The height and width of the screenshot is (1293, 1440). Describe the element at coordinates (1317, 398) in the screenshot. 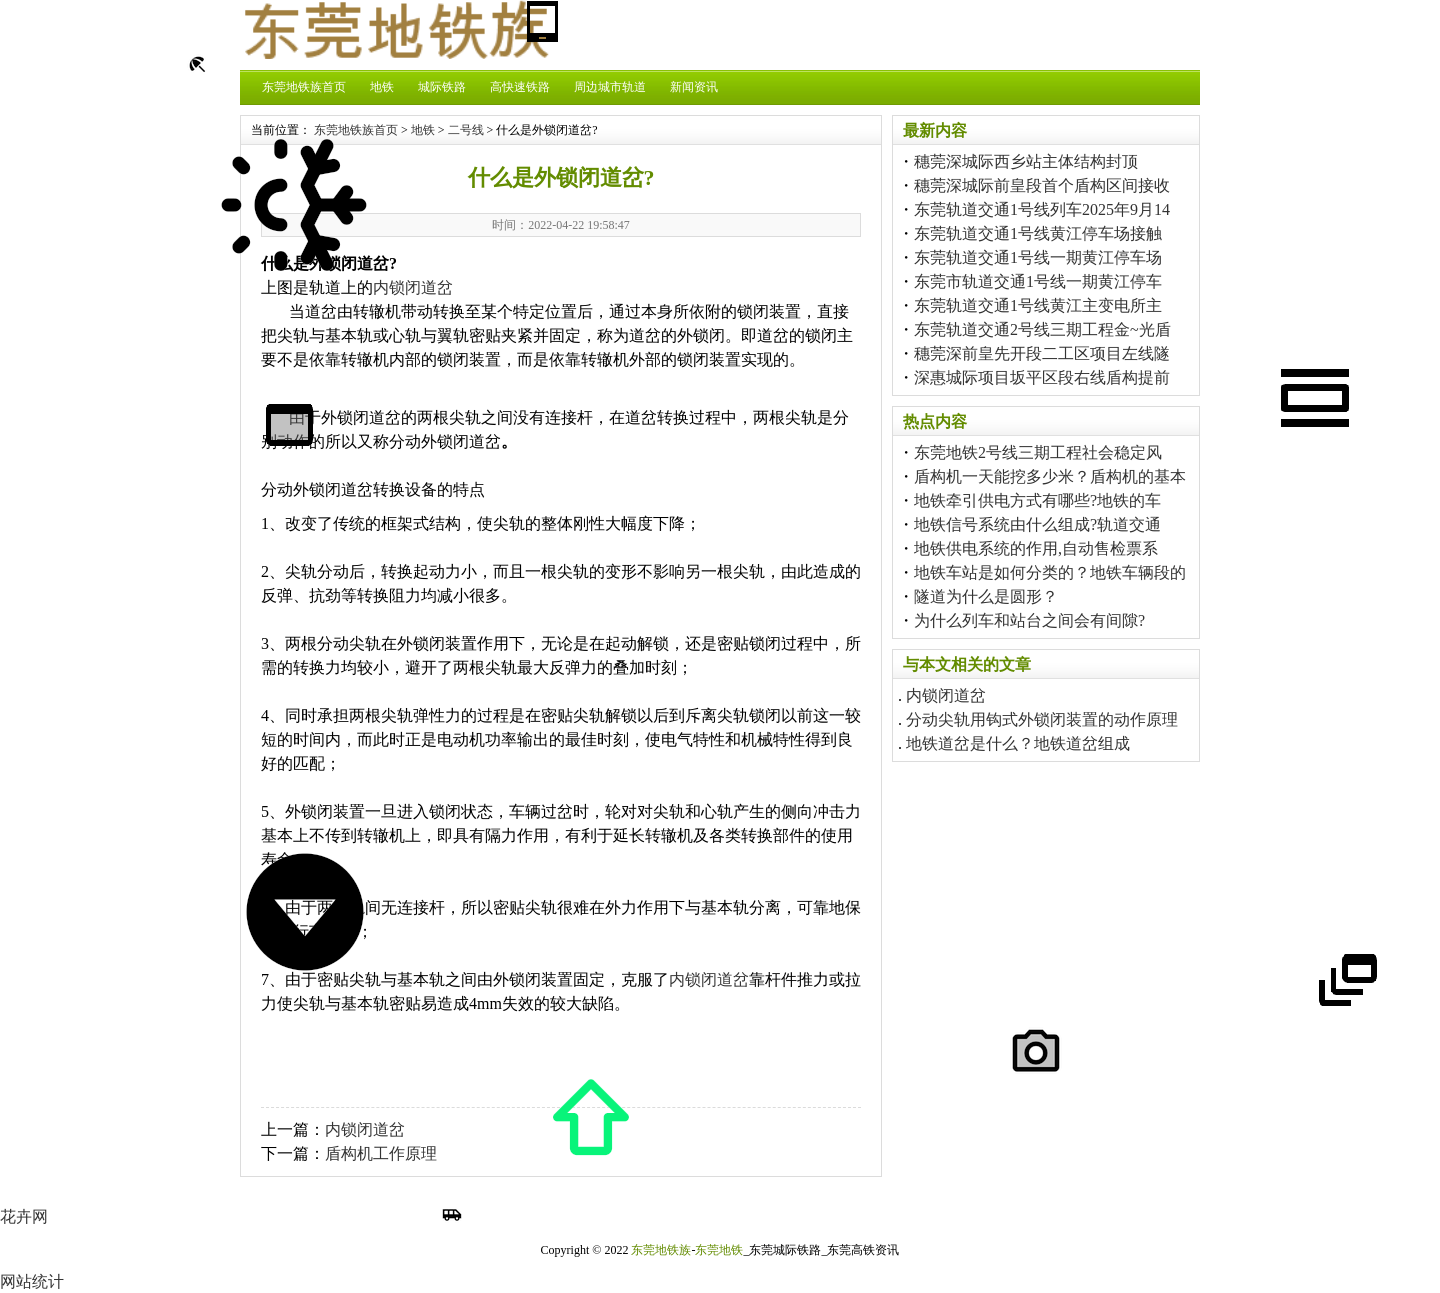

I see `switch to day view in calendar` at that location.